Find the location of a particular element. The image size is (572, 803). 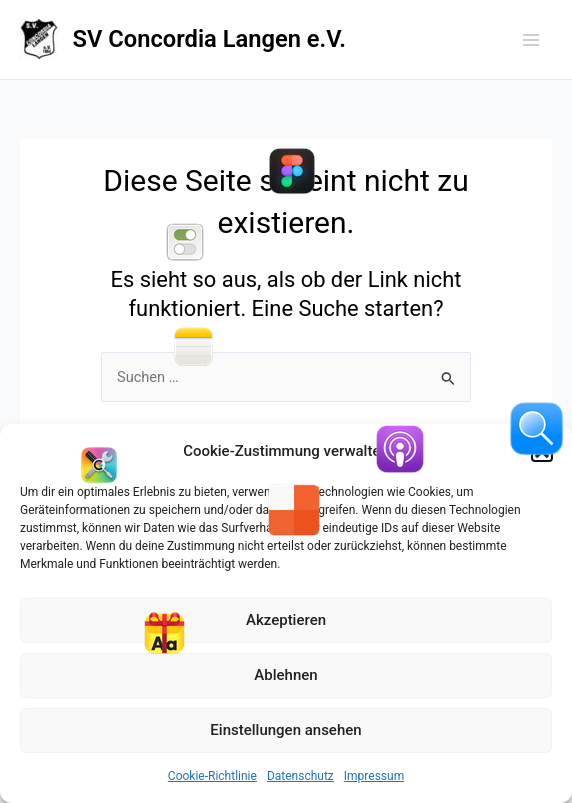

switch to the top-left workspace is located at coordinates (294, 510).